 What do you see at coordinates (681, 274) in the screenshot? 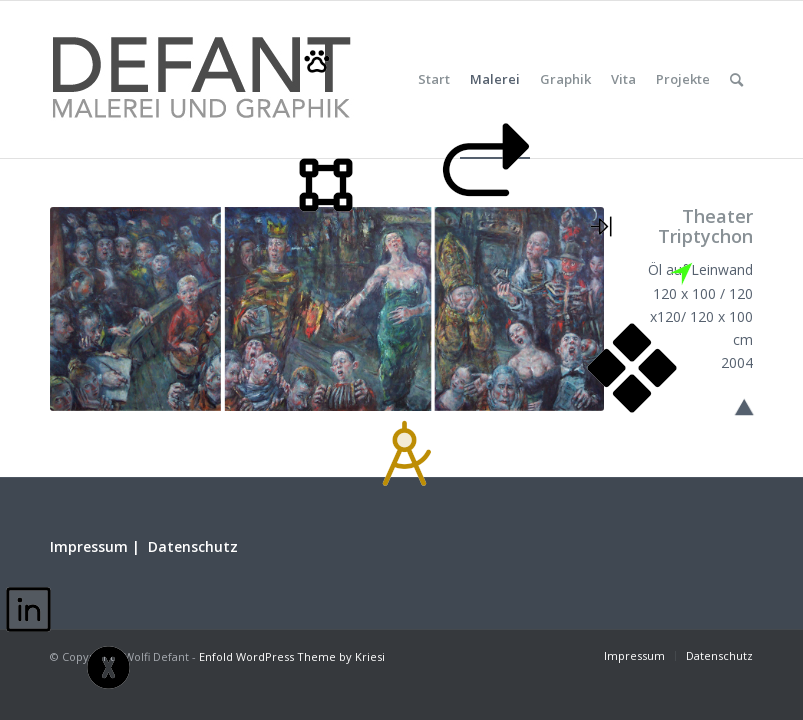
I see `navigate to current location` at bounding box center [681, 274].